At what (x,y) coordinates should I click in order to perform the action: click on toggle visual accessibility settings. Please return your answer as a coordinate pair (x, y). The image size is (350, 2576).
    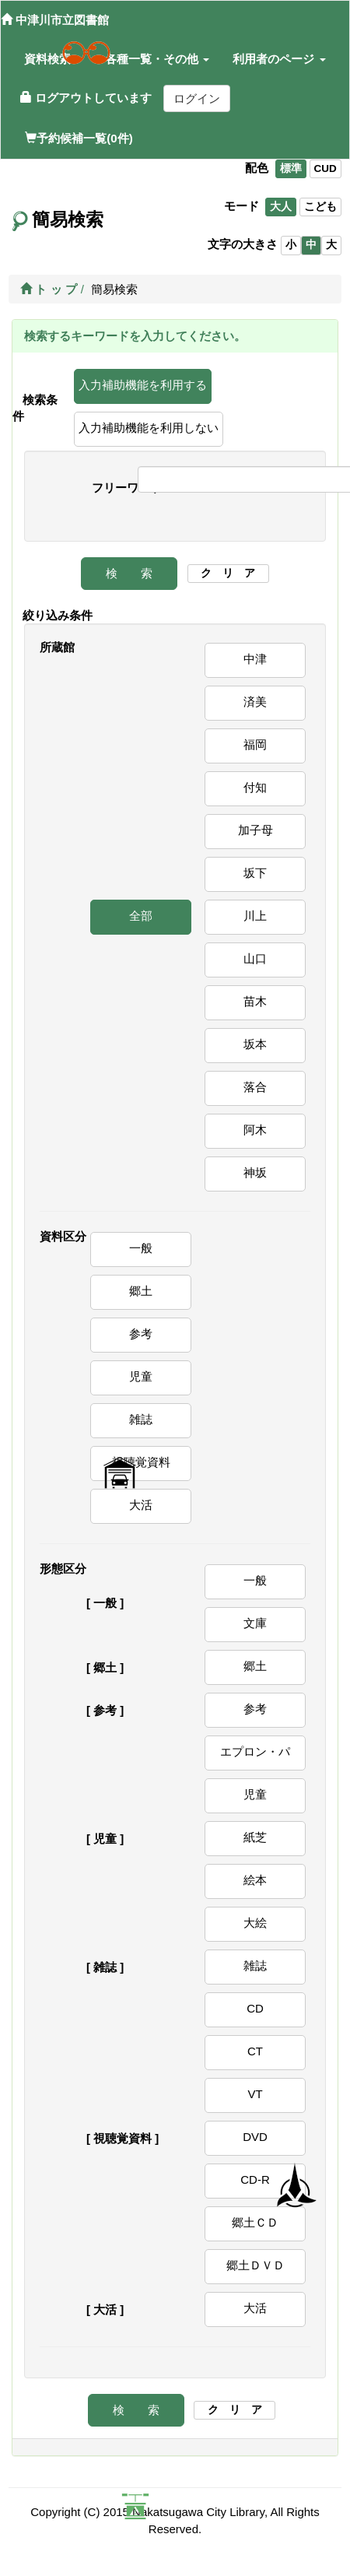
    Looking at the image, I should click on (86, 51).